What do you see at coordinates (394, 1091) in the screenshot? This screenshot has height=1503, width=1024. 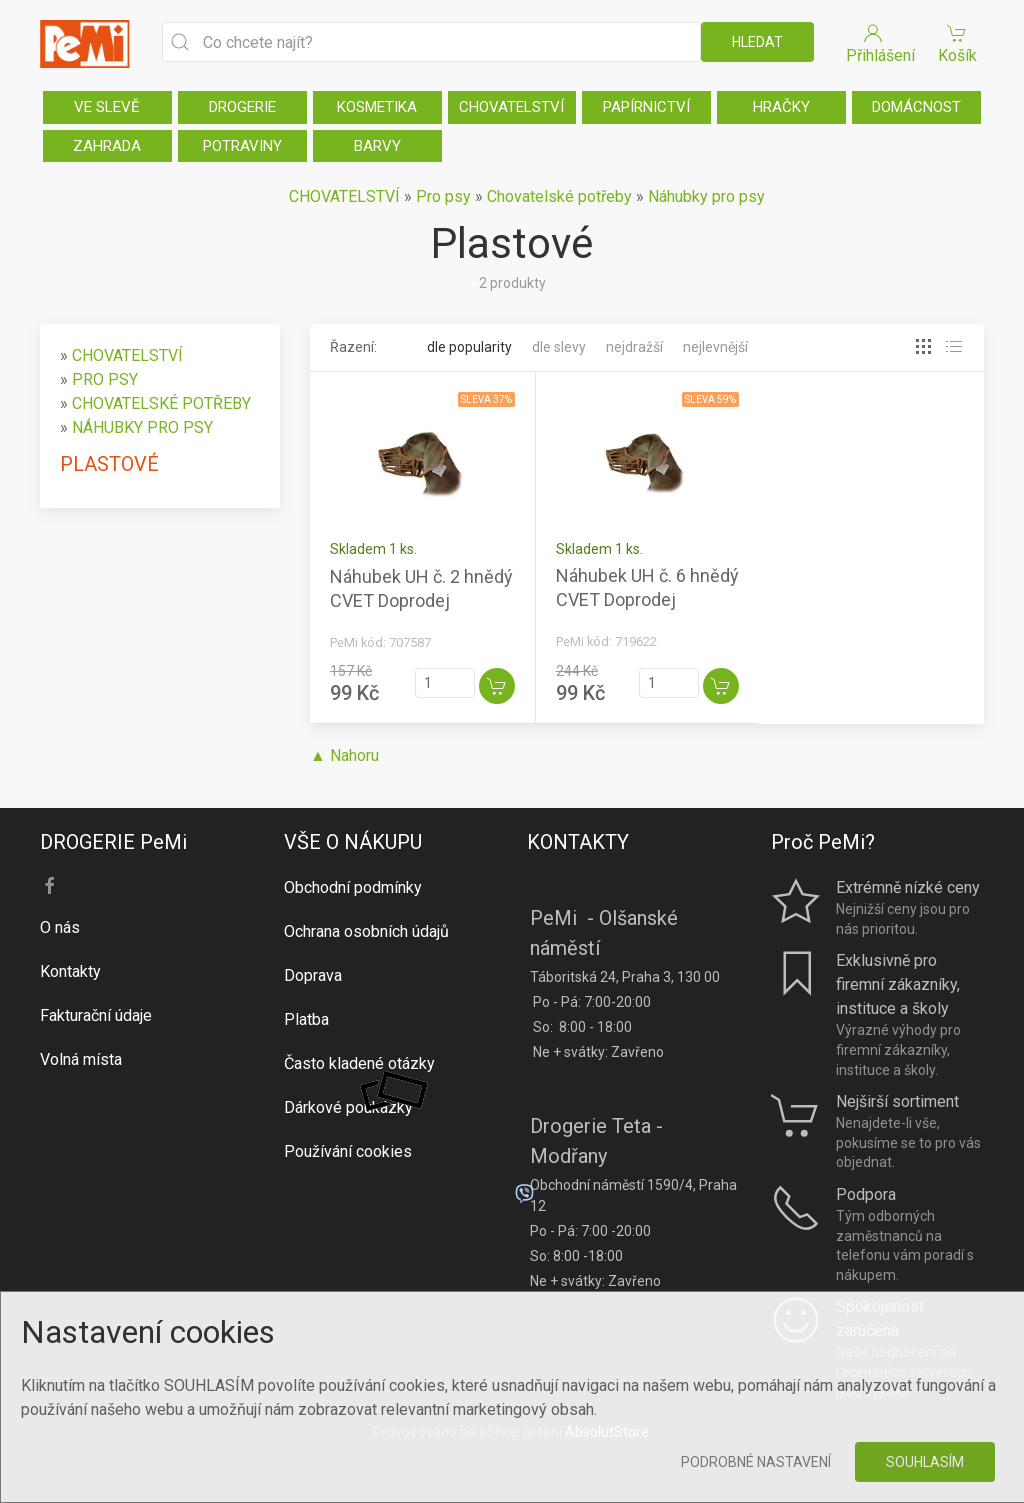 I see `open slickpic photo sharing app` at bounding box center [394, 1091].